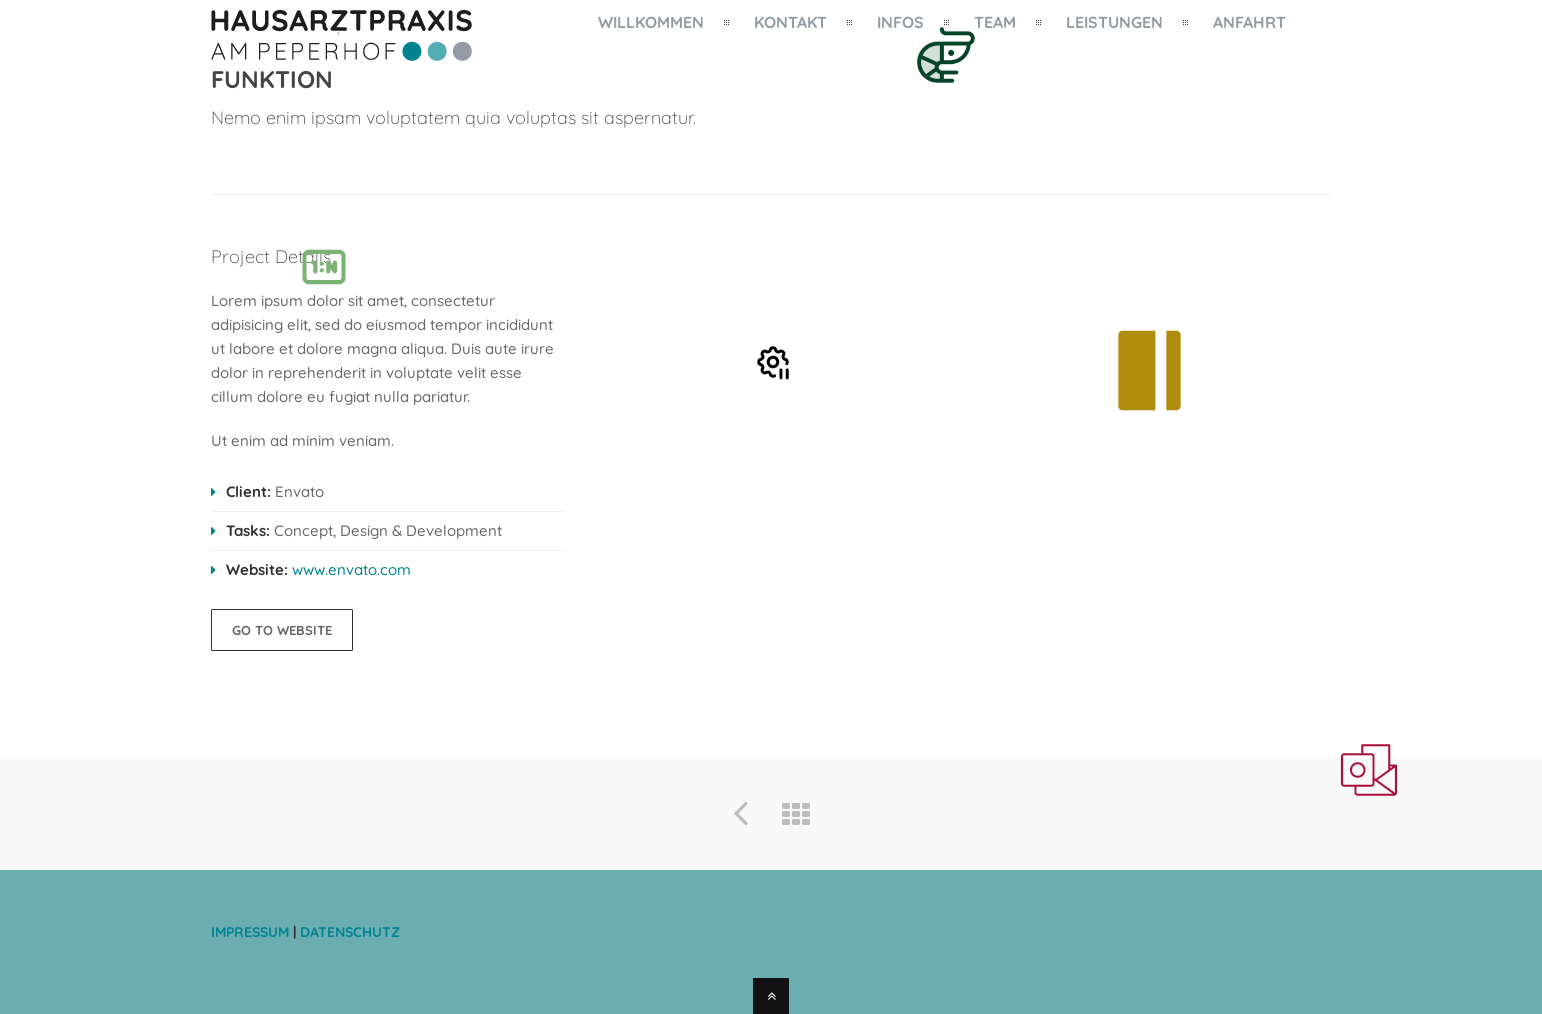 This screenshot has height=1014, width=1542. I want to click on indicates seafood or shellfish menu category, so click(946, 56).